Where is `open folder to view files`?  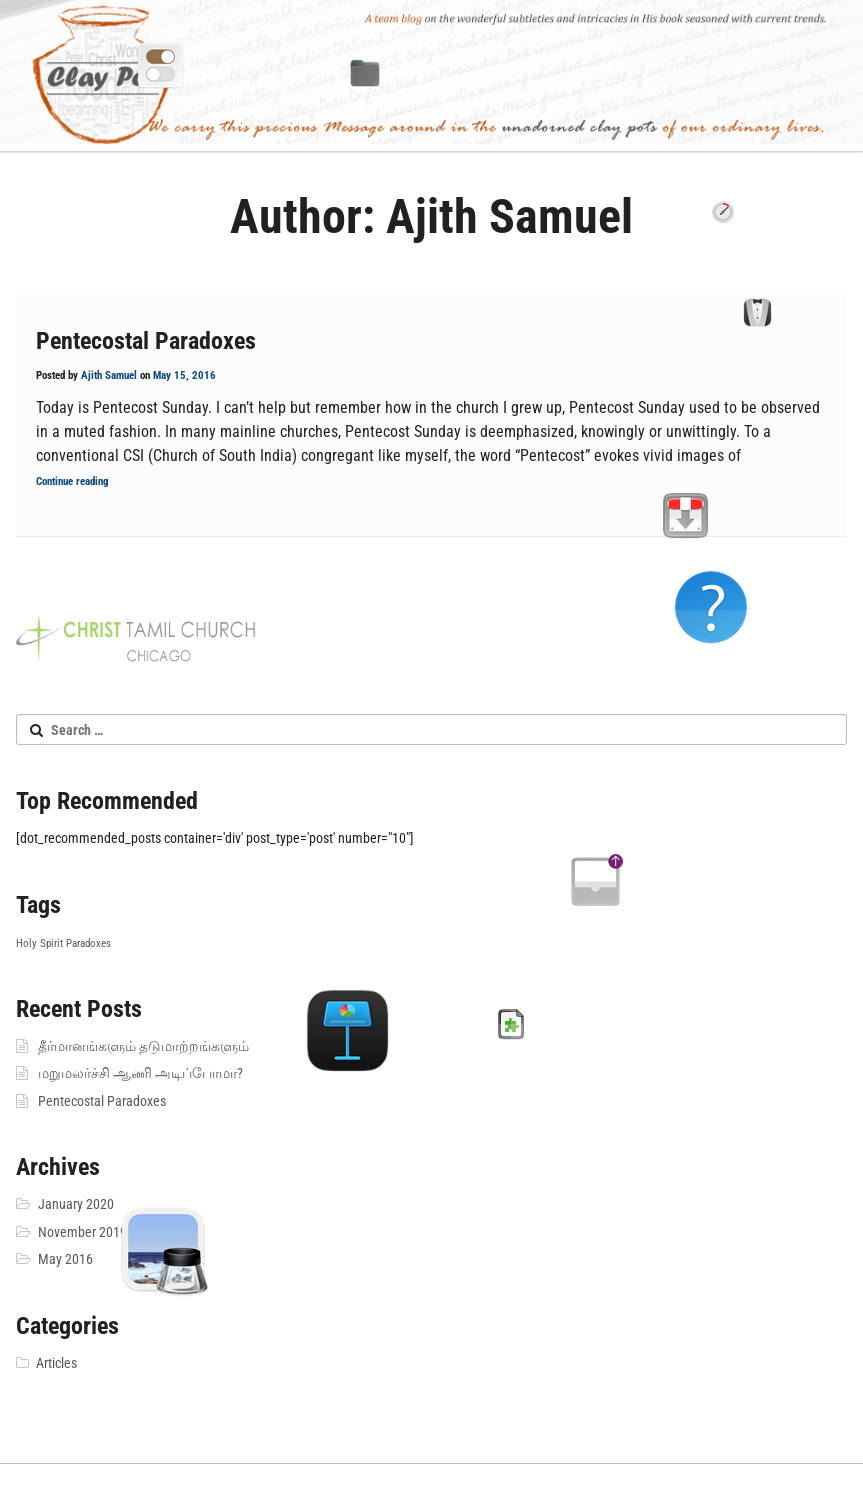
open folder to view files is located at coordinates (365, 73).